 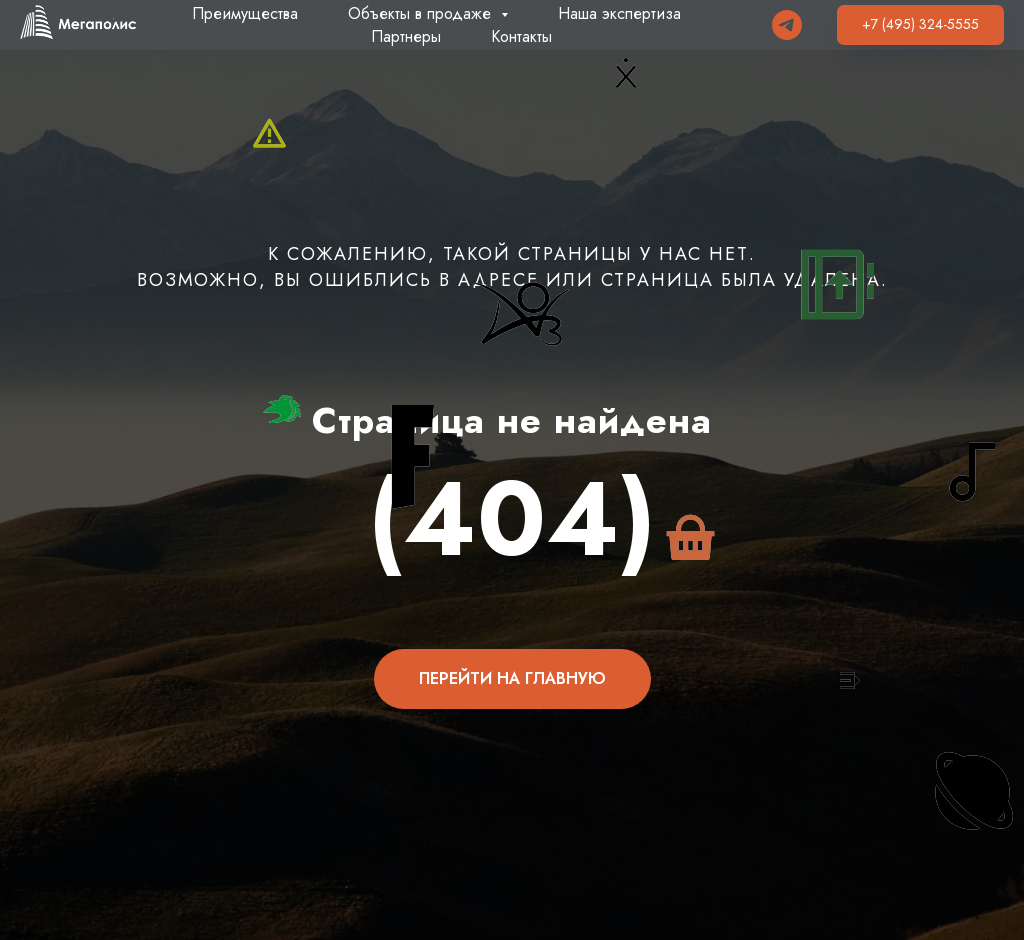 What do you see at coordinates (972, 792) in the screenshot?
I see `explore global or worldwide content` at bounding box center [972, 792].